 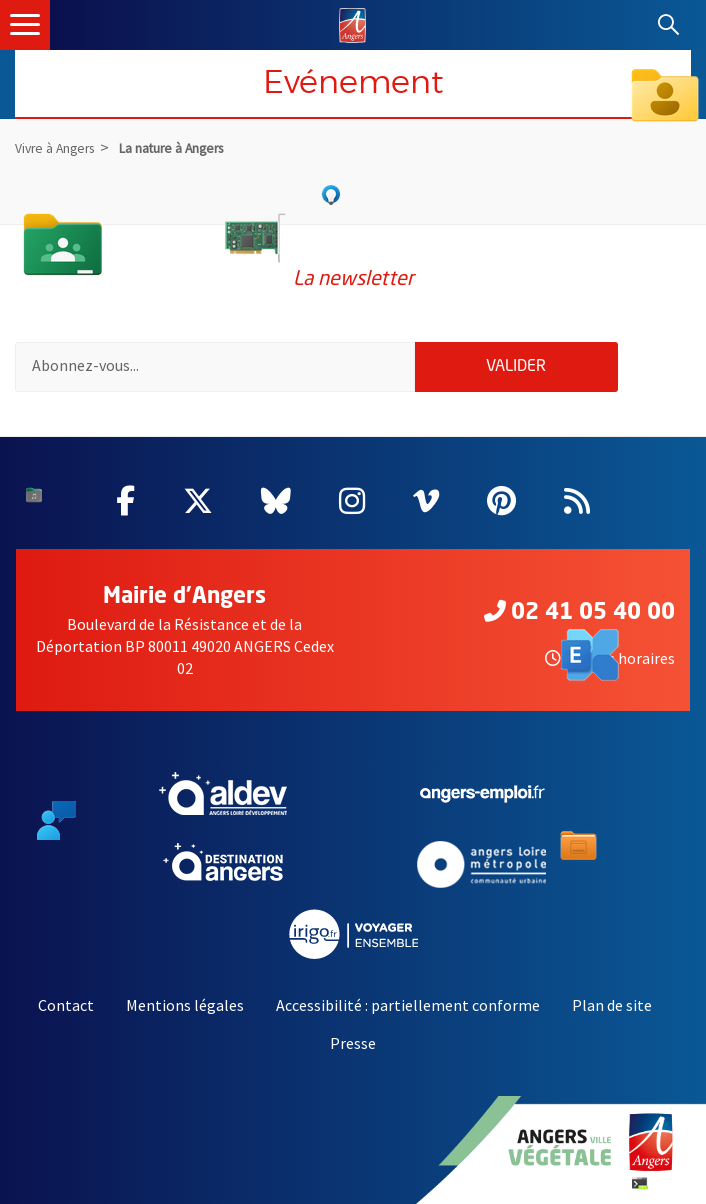 What do you see at coordinates (578, 845) in the screenshot?
I see `open desktop folder` at bounding box center [578, 845].